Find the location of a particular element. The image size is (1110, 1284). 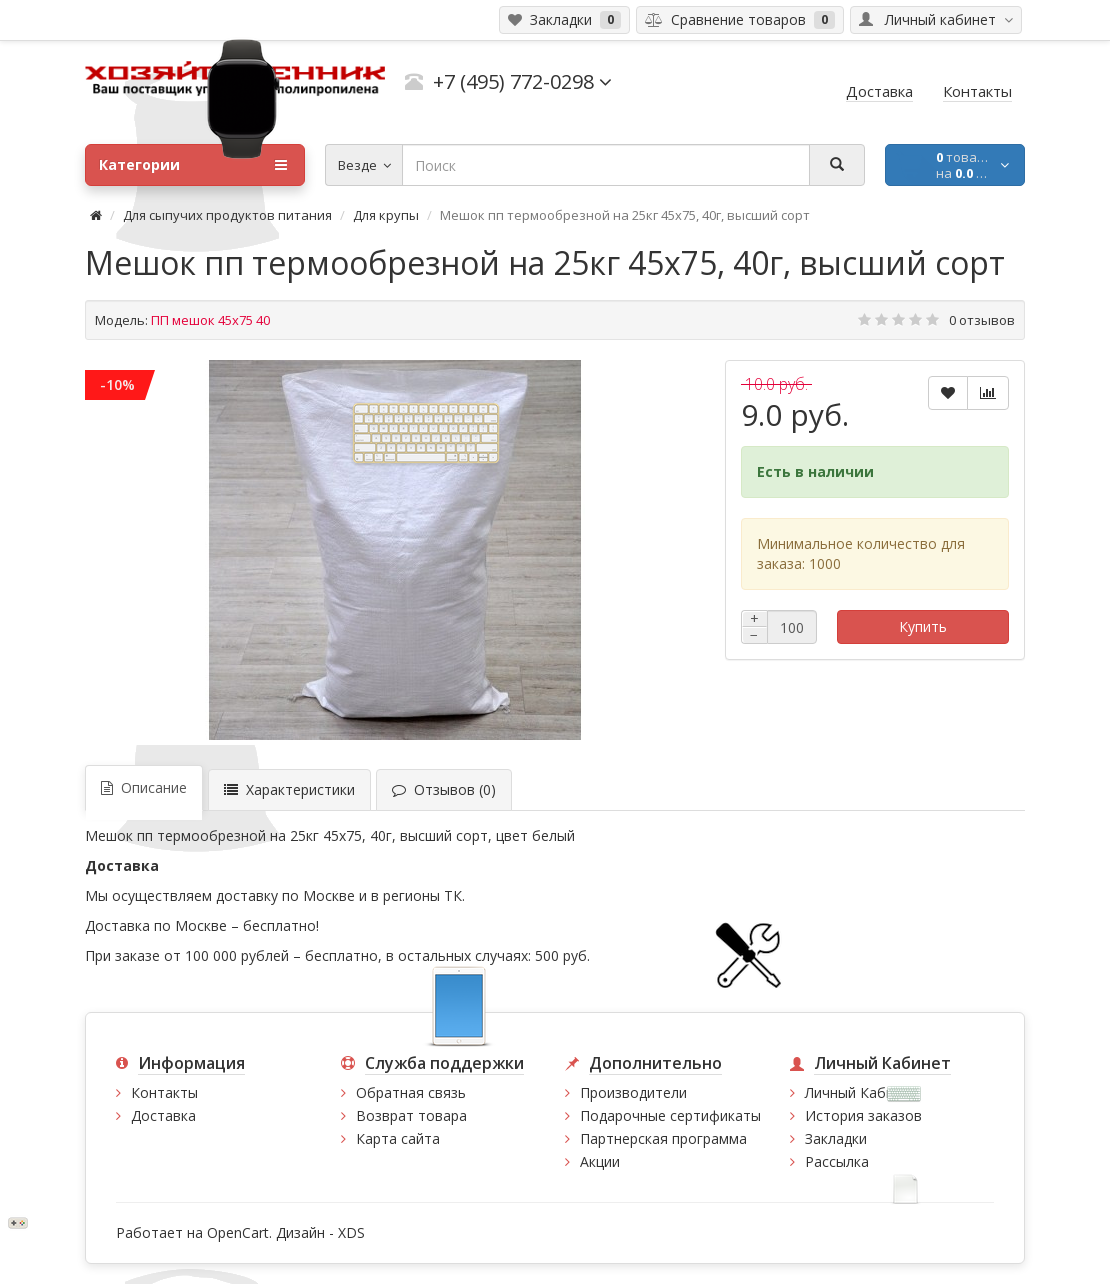

game controller input device is located at coordinates (18, 1223).